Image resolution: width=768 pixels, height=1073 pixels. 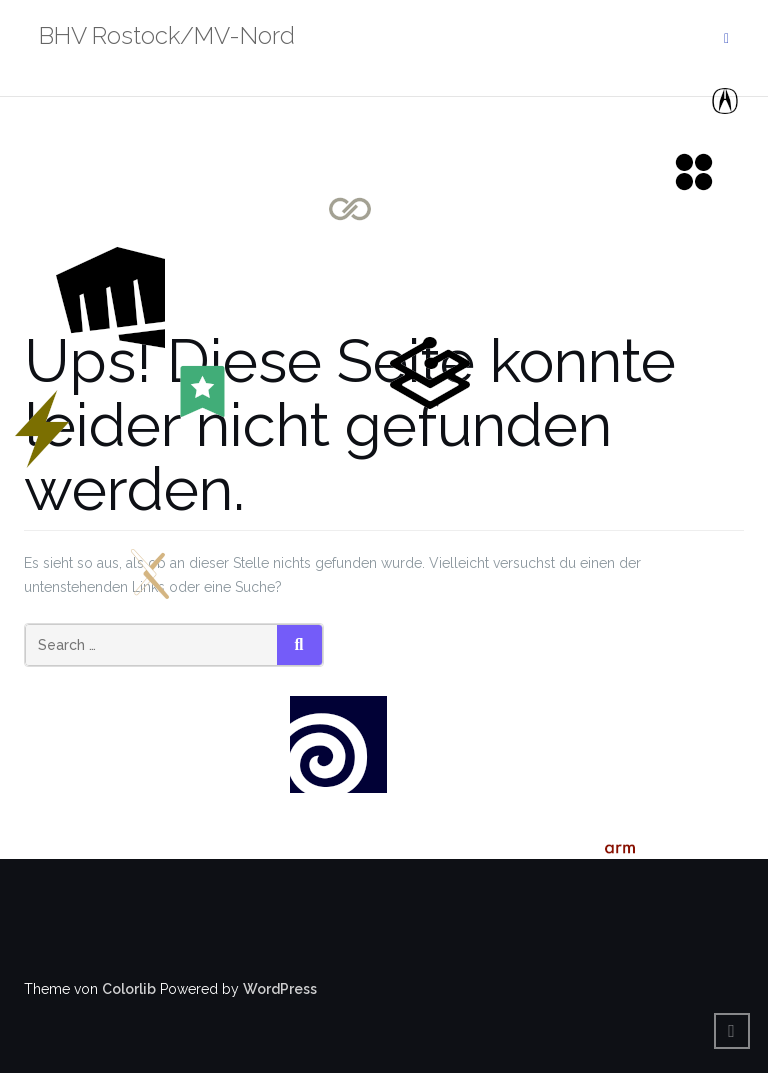 What do you see at coordinates (350, 209) in the screenshot?
I see `crayon brand logo` at bounding box center [350, 209].